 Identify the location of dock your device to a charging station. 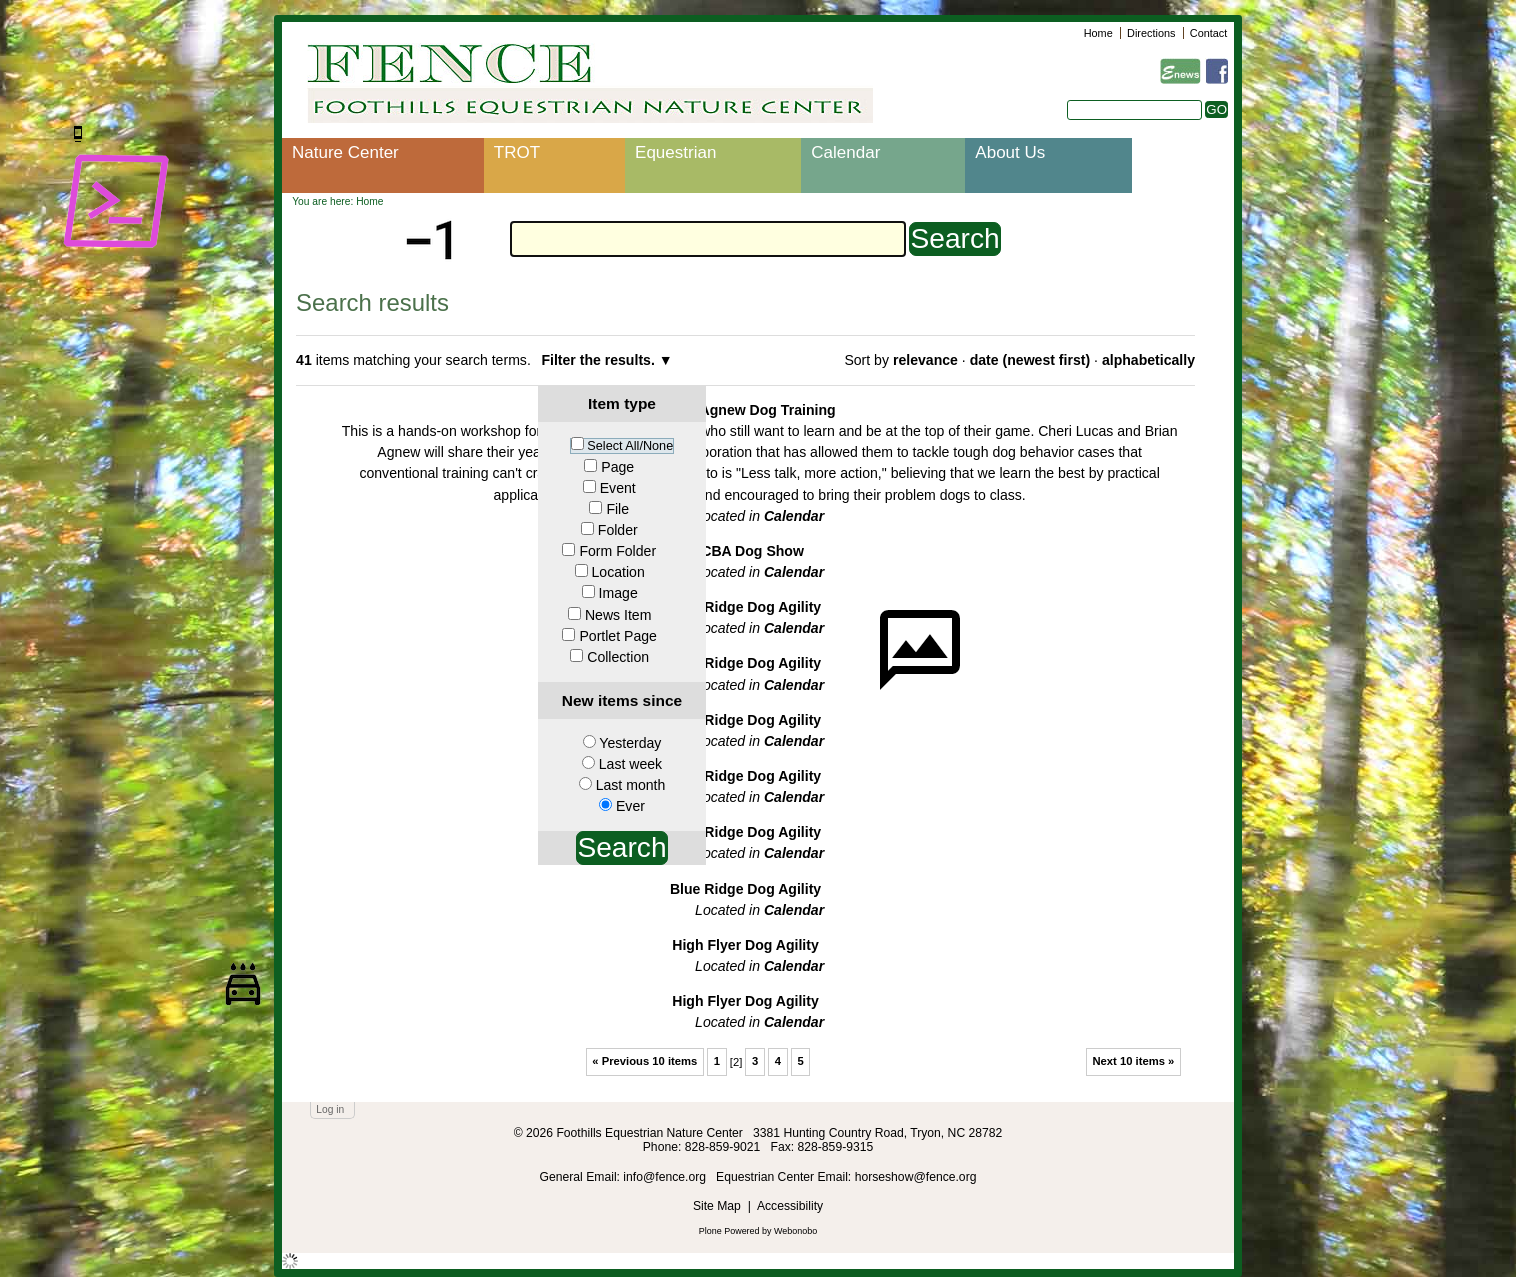
(78, 134).